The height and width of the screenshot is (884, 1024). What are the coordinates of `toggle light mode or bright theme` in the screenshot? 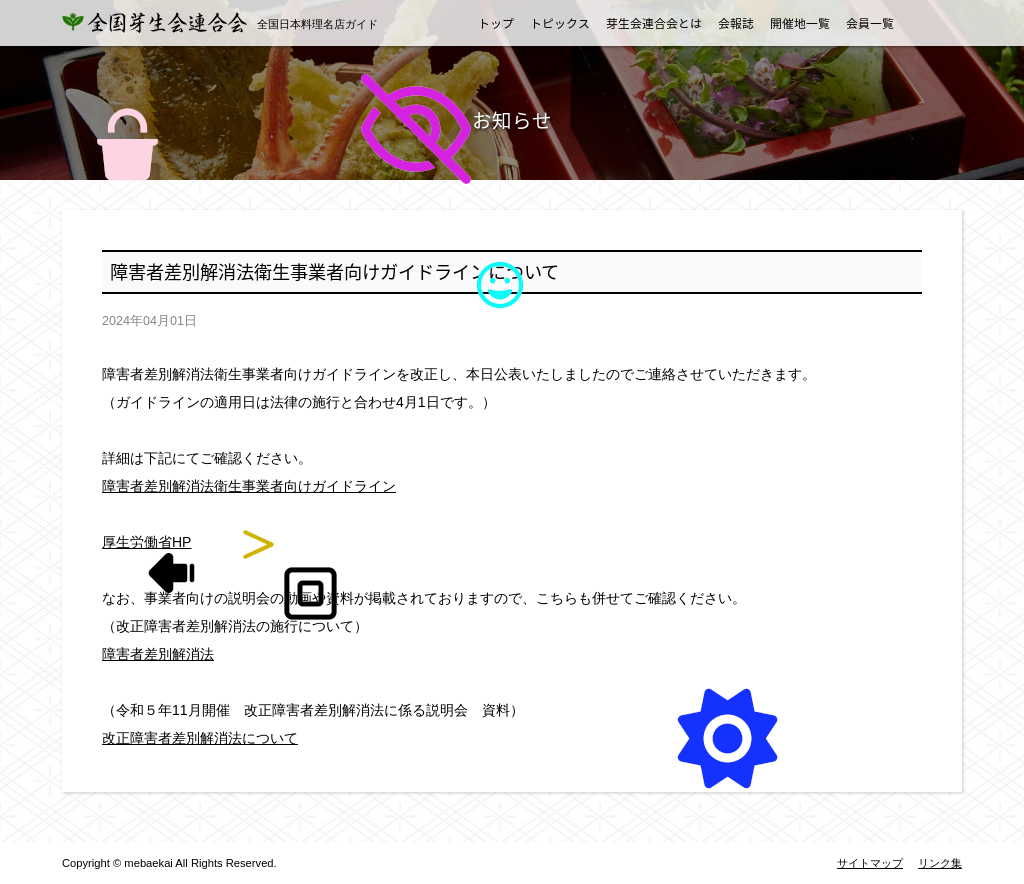 It's located at (727, 738).